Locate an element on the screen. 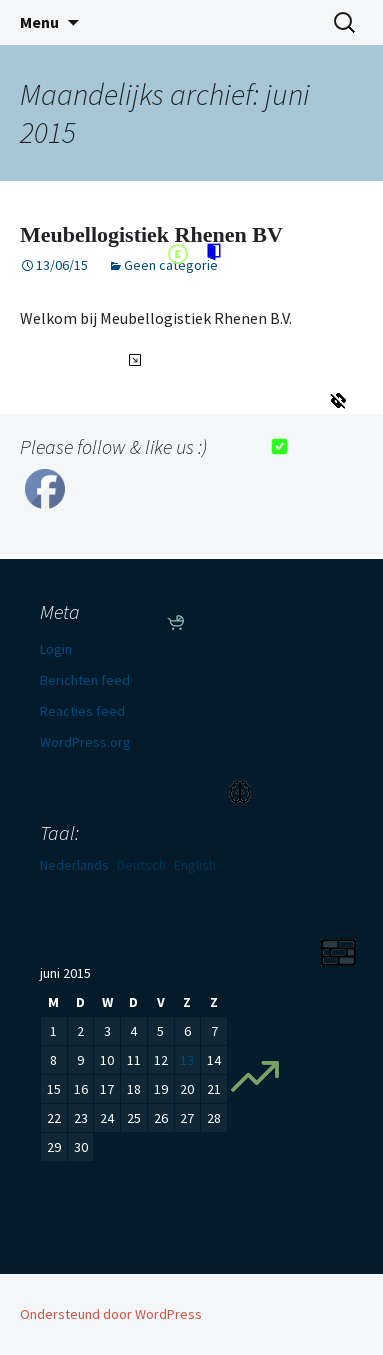 The width and height of the screenshot is (383, 1355). turn-by-turn directions are disabled is located at coordinates (338, 400).